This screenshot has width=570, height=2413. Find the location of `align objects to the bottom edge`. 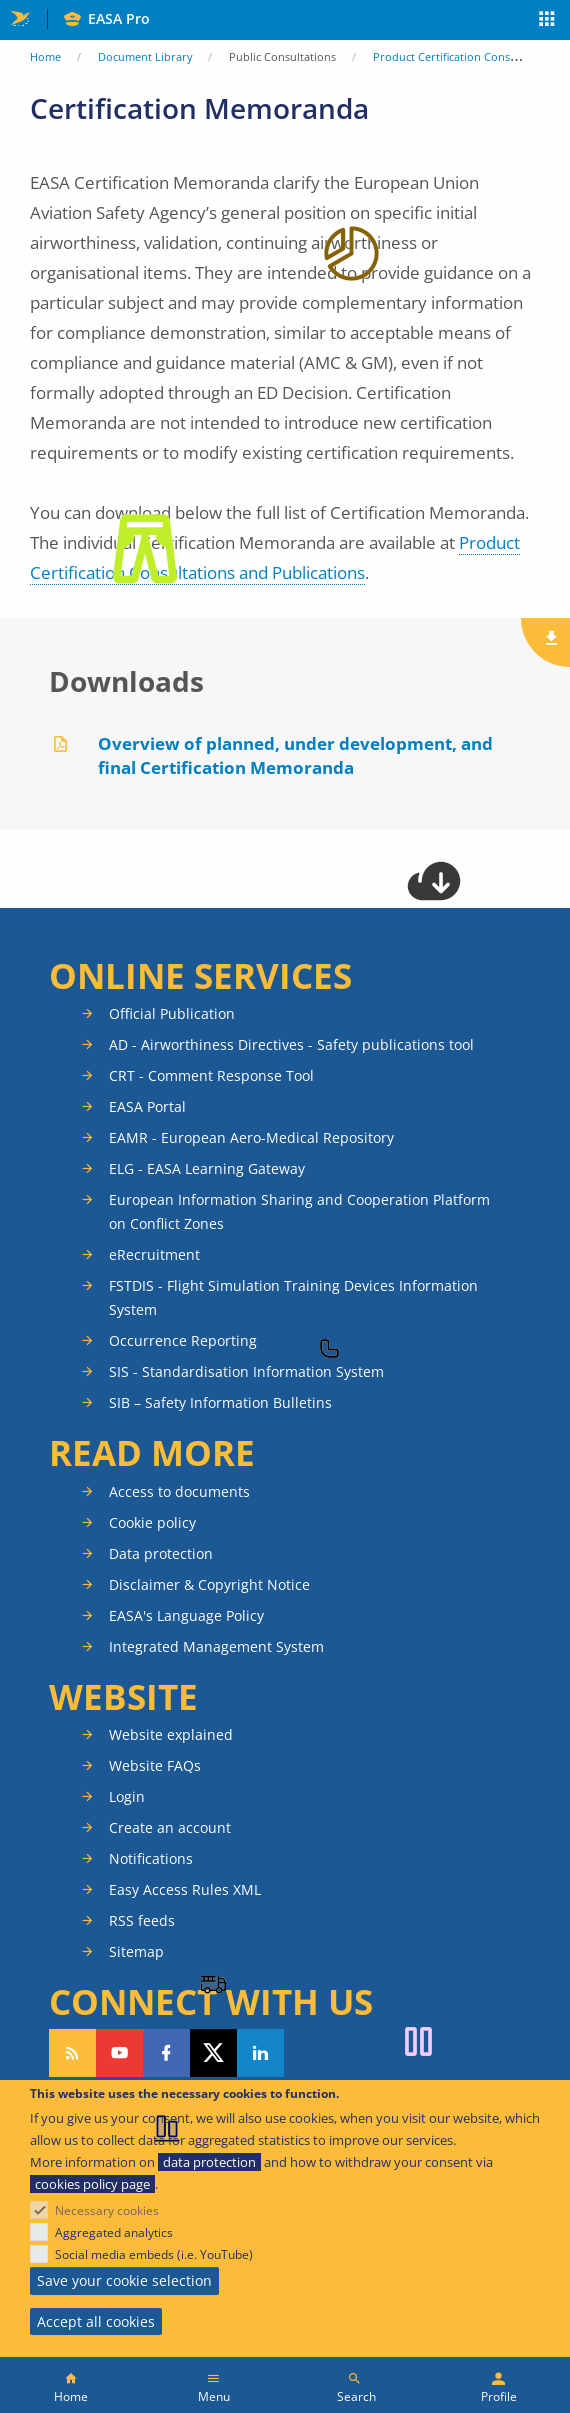

align objects to the bottom edge is located at coordinates (167, 2129).